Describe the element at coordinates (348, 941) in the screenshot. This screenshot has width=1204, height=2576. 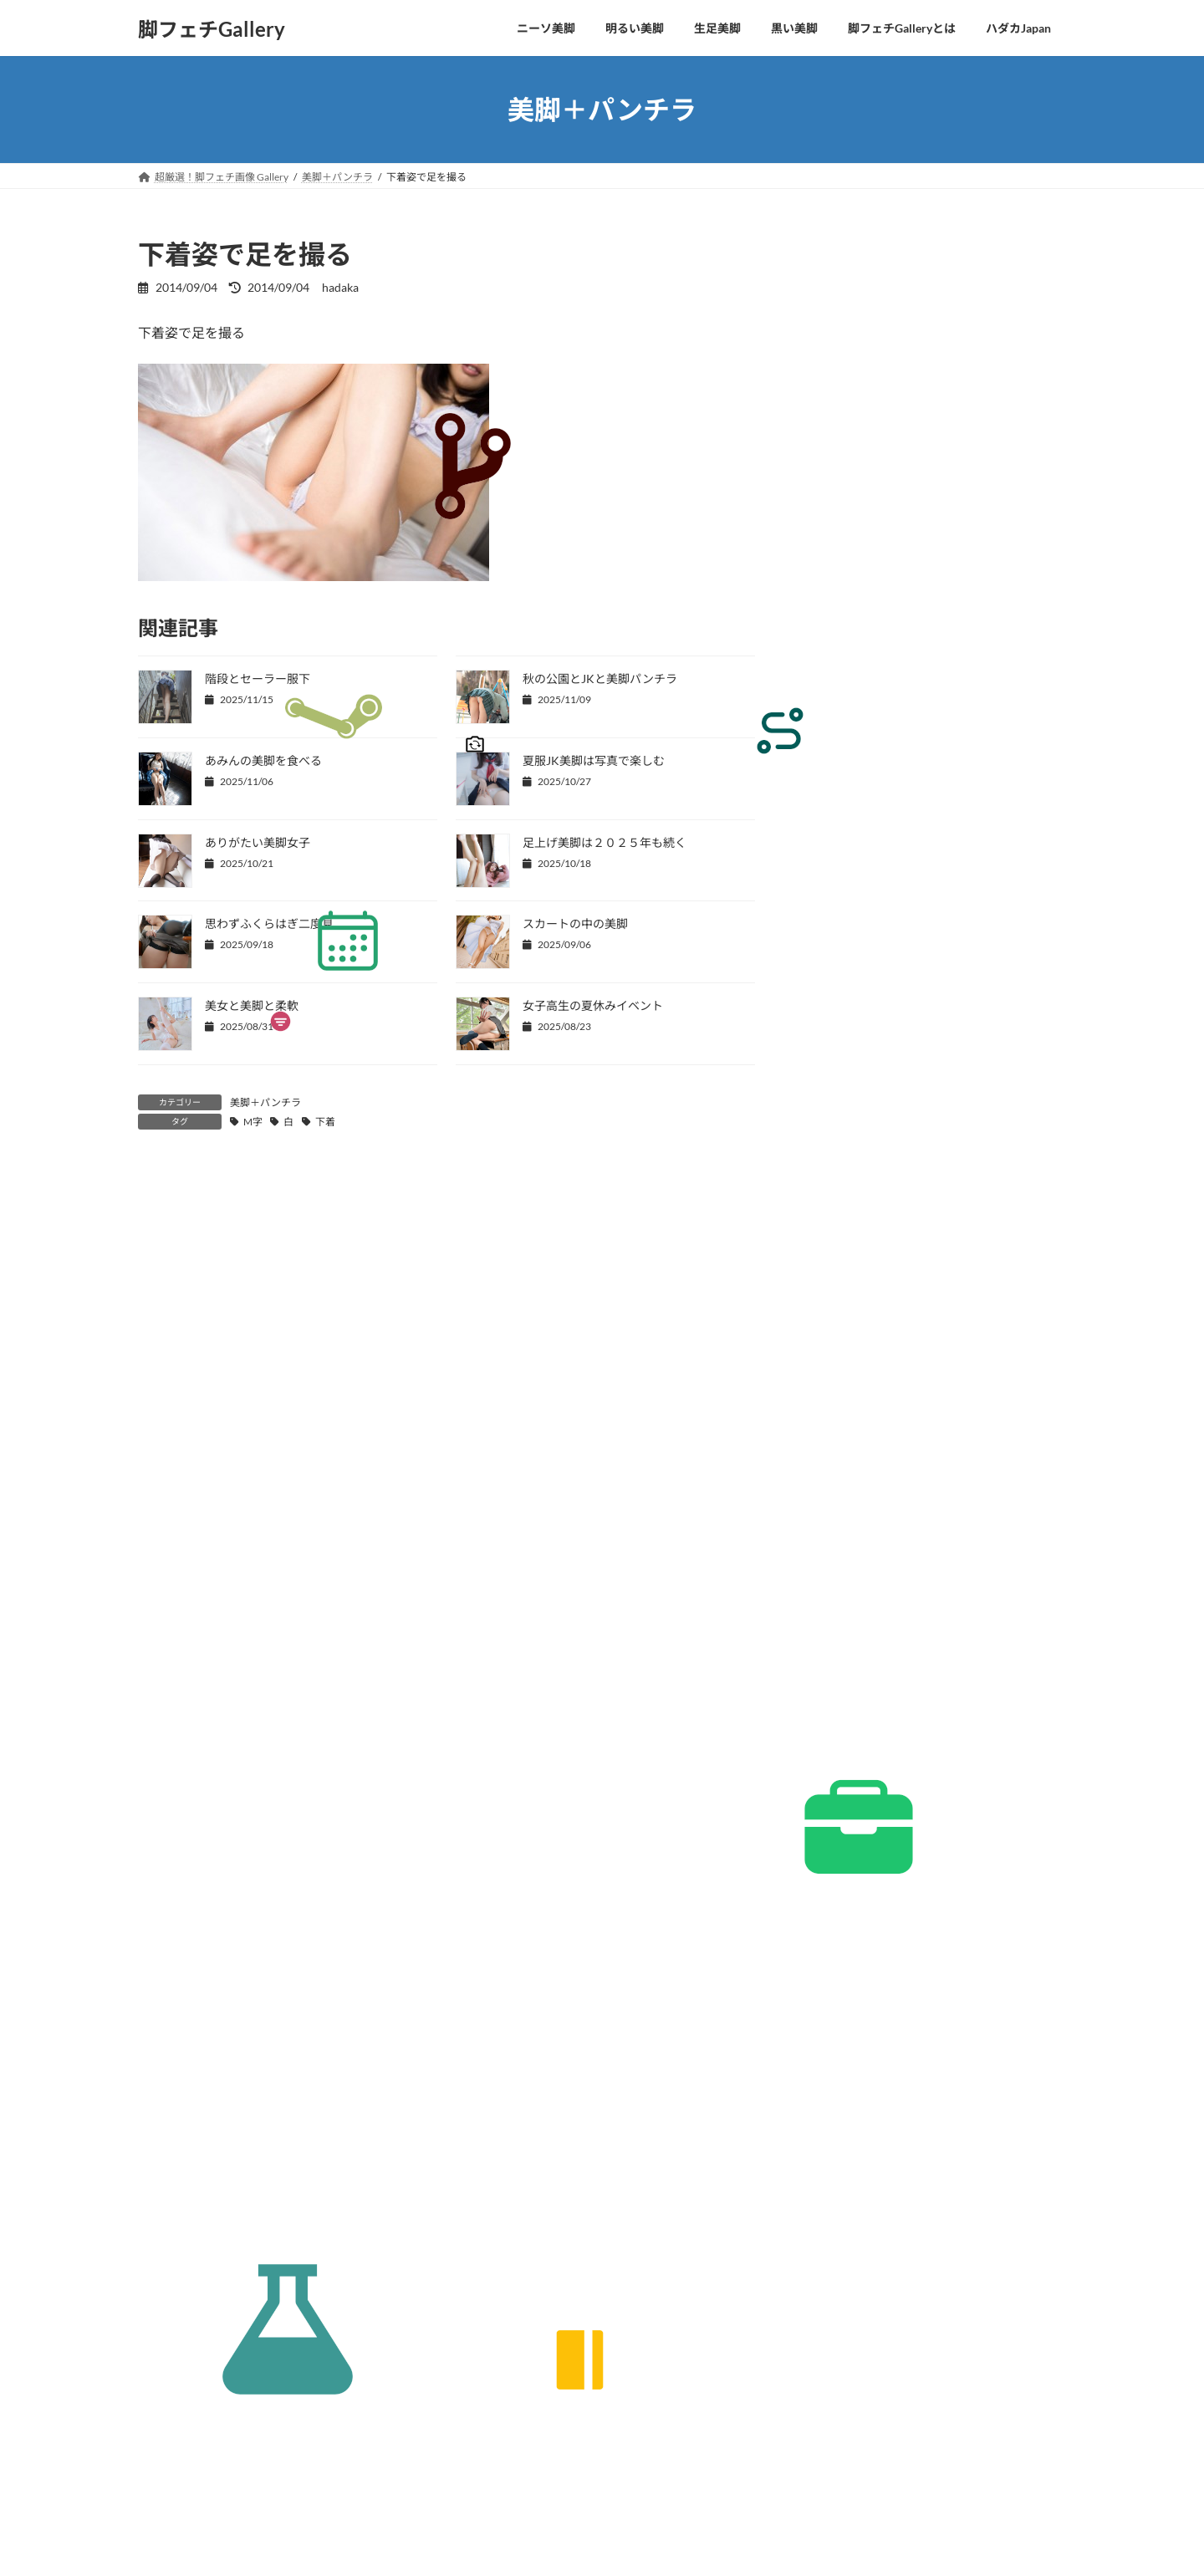
I see `view or open the calendar` at that location.